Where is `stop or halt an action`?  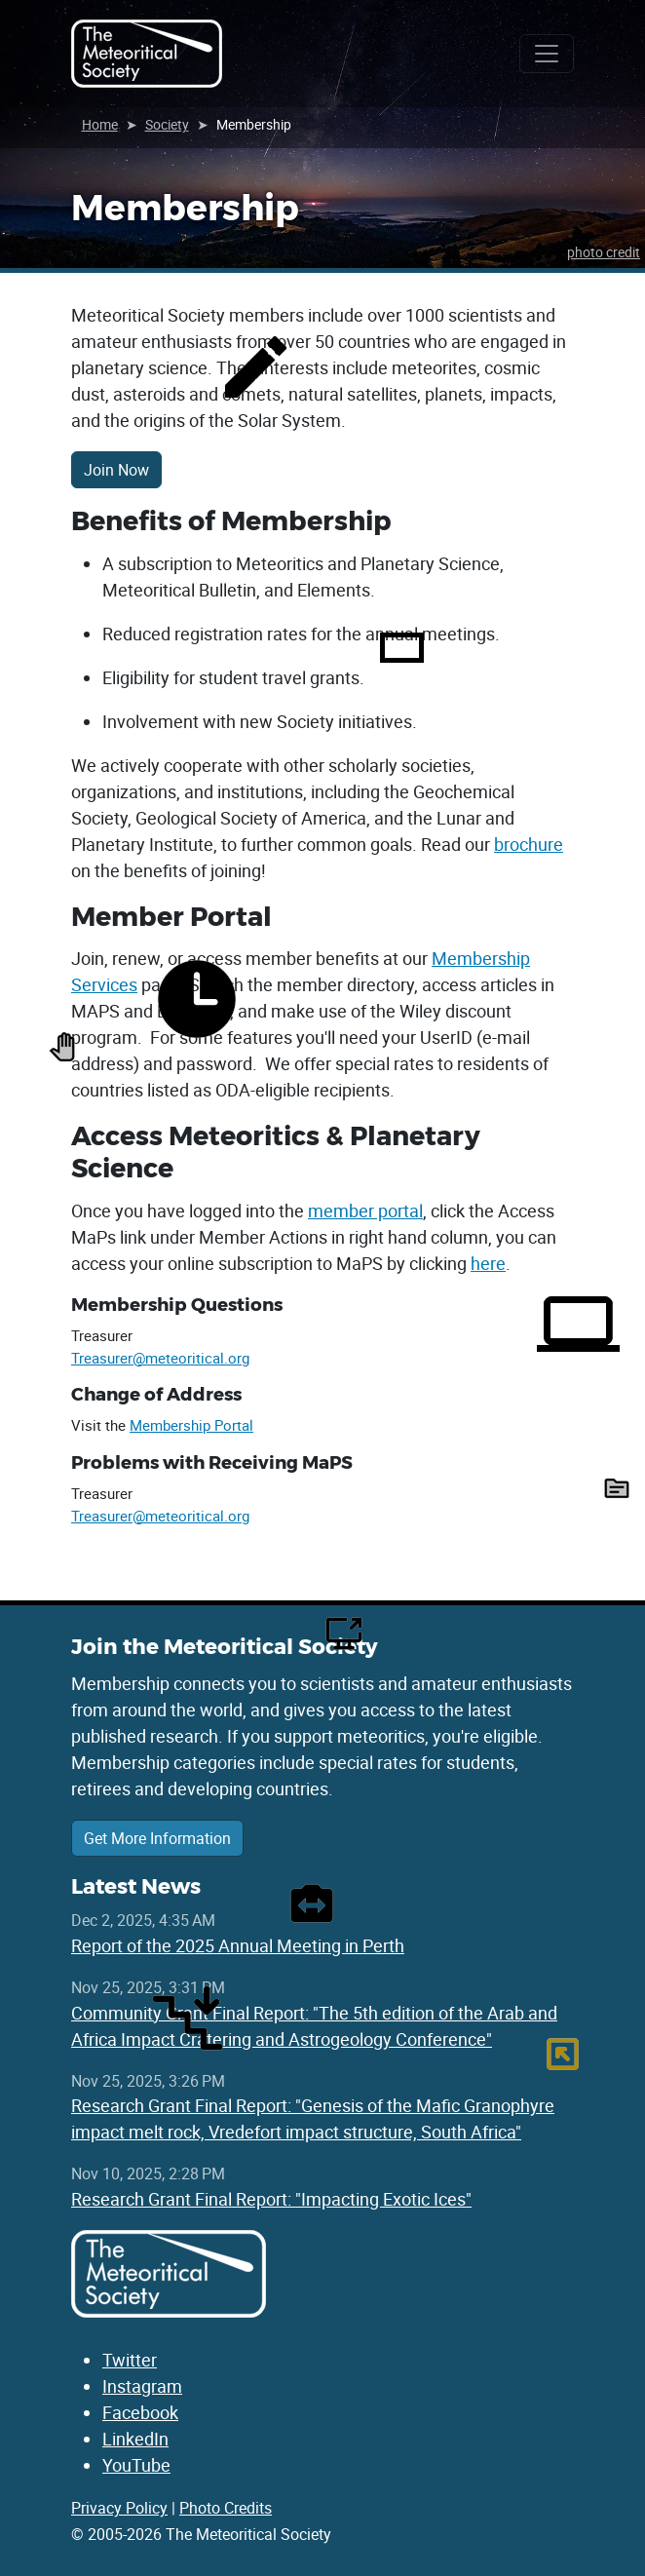
stop or halt an action is located at coordinates (62, 1047).